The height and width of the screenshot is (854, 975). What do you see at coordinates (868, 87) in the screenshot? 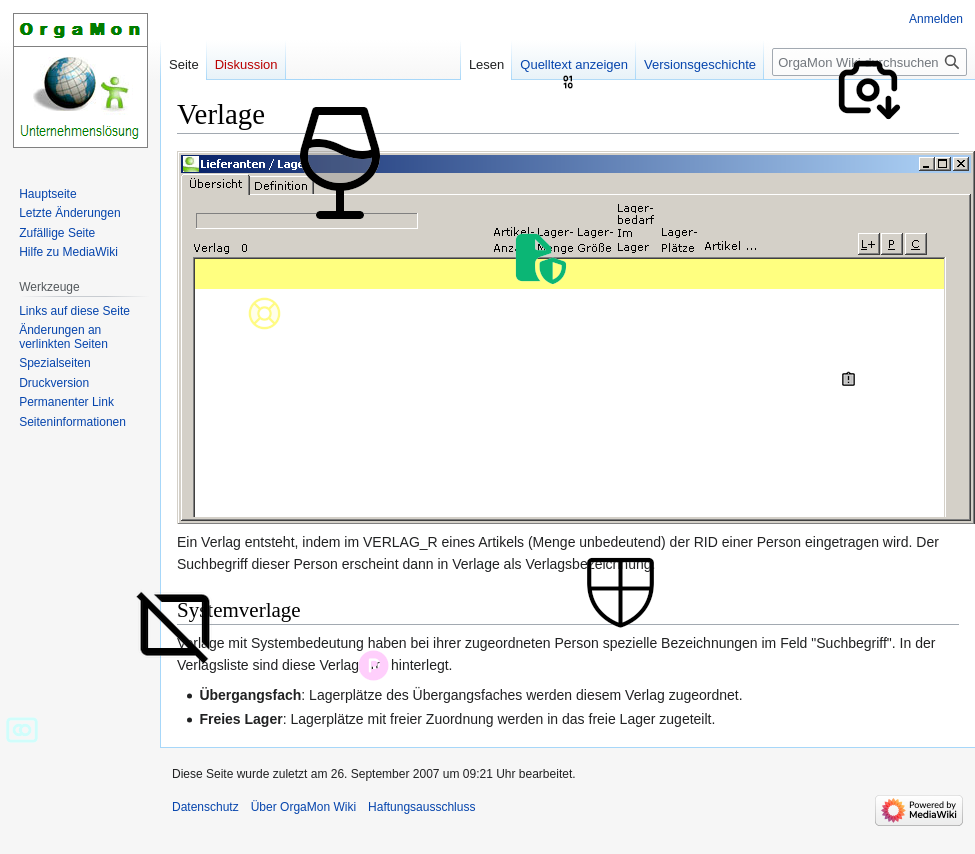
I see `download a captured photo` at bounding box center [868, 87].